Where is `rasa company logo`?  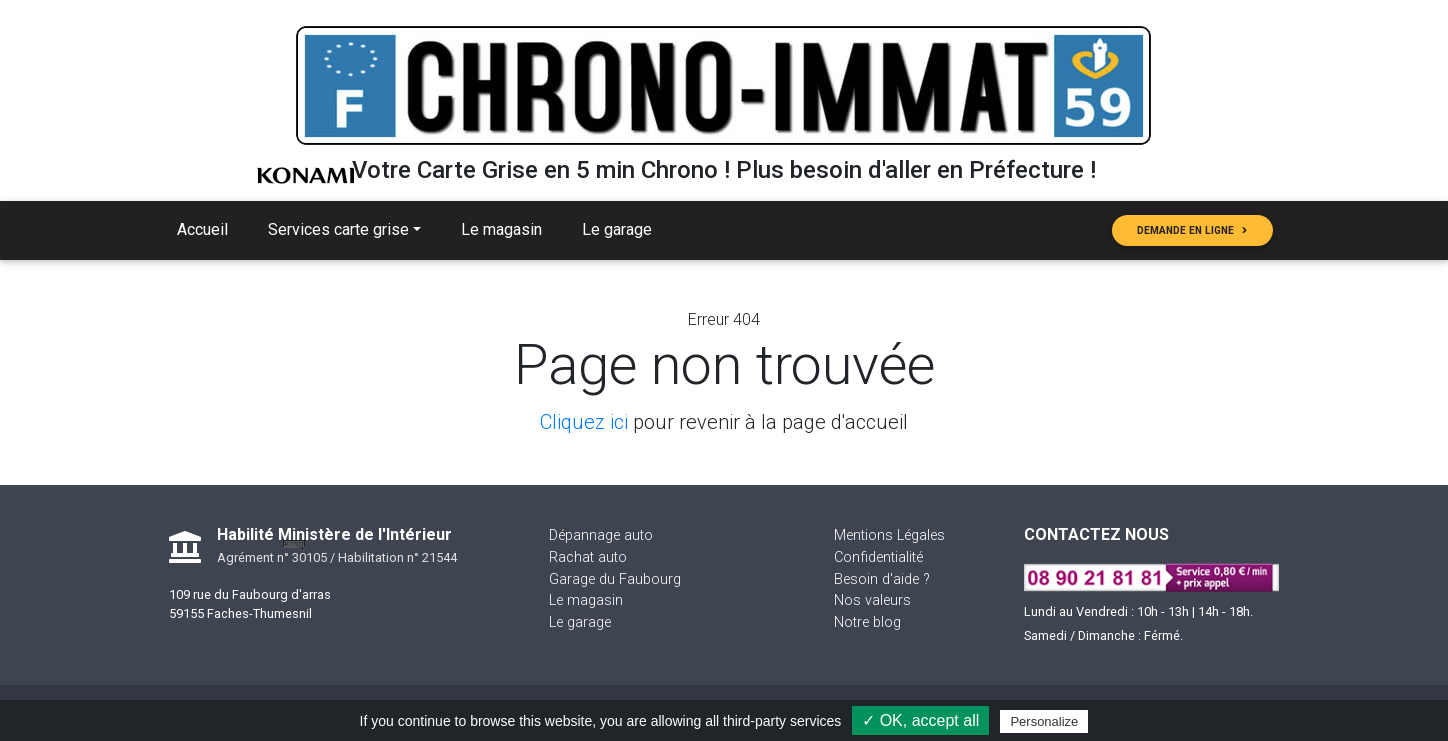 rasa company logo is located at coordinates (294, 545).